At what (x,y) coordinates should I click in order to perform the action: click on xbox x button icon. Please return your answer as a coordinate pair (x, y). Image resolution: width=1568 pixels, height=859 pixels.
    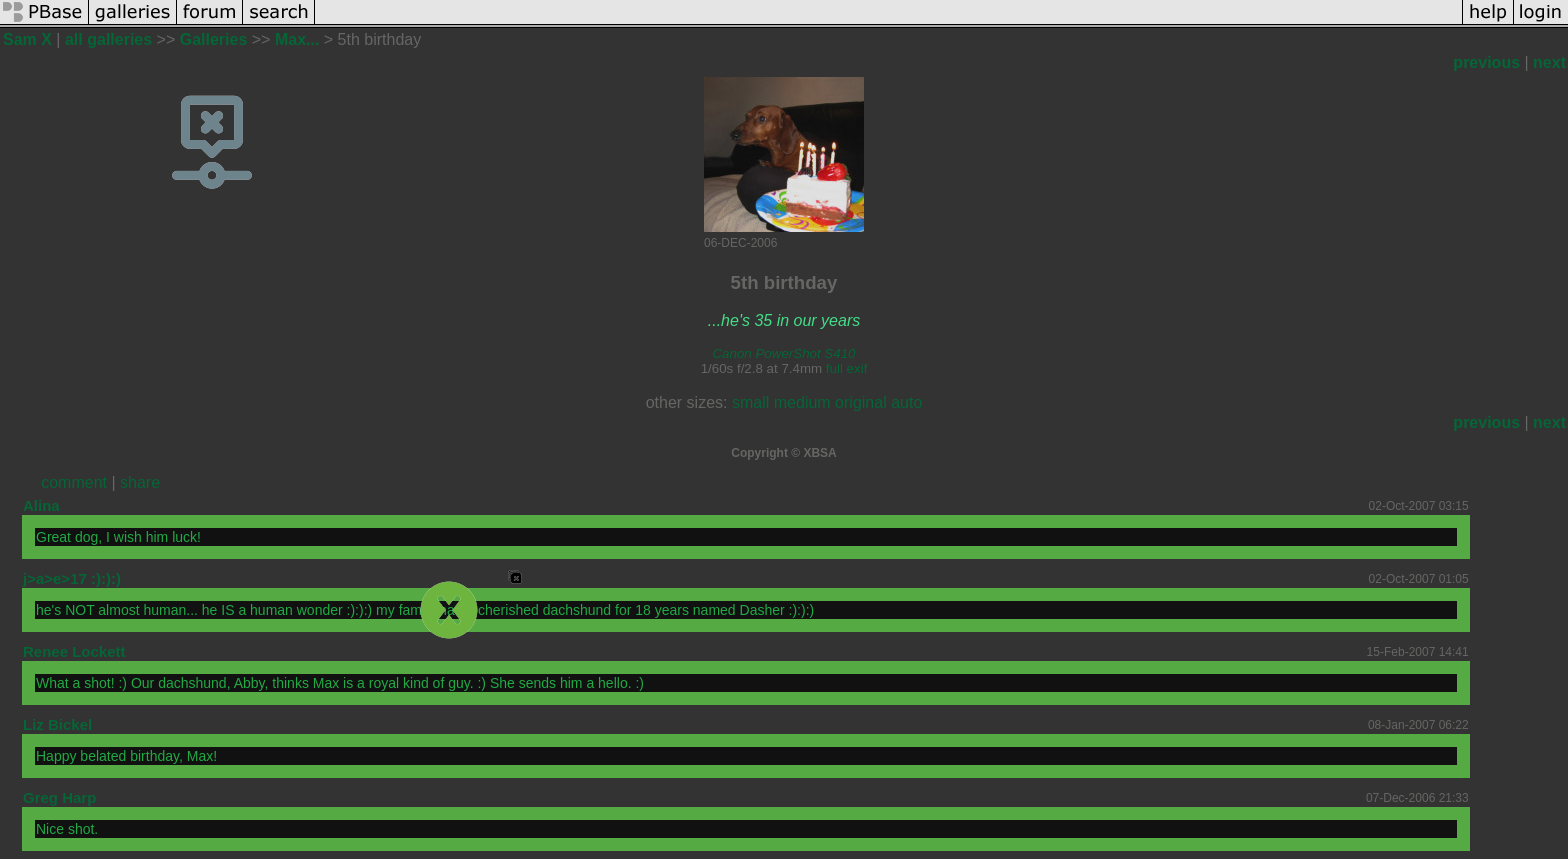
    Looking at the image, I should click on (449, 610).